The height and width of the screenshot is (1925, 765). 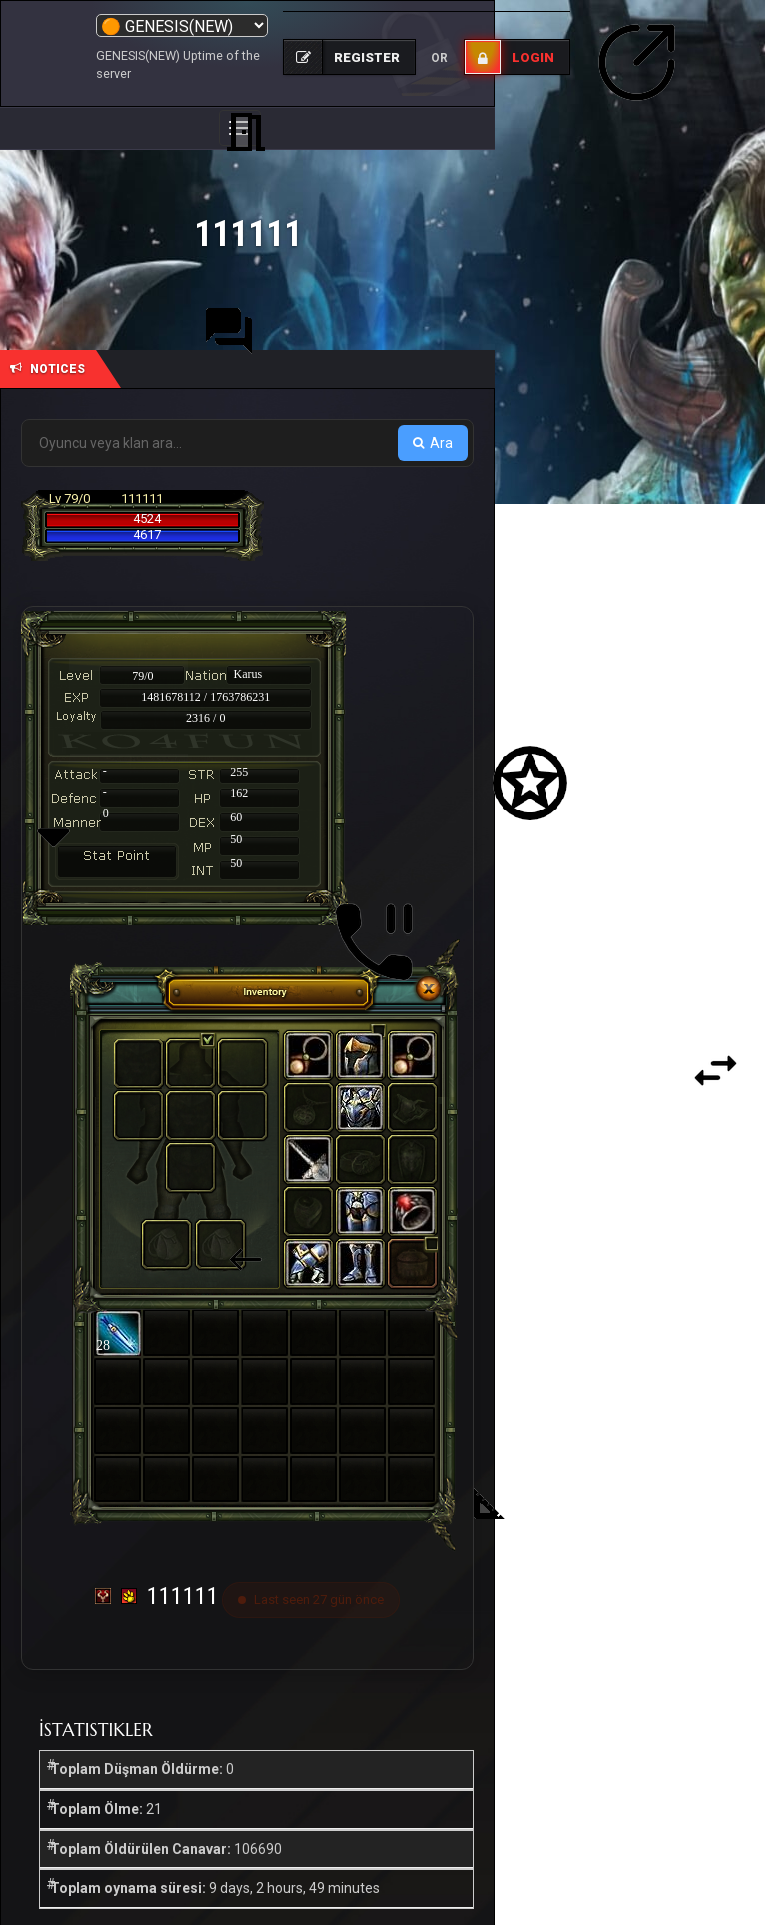 What do you see at coordinates (374, 942) in the screenshot?
I see `call on hold` at bounding box center [374, 942].